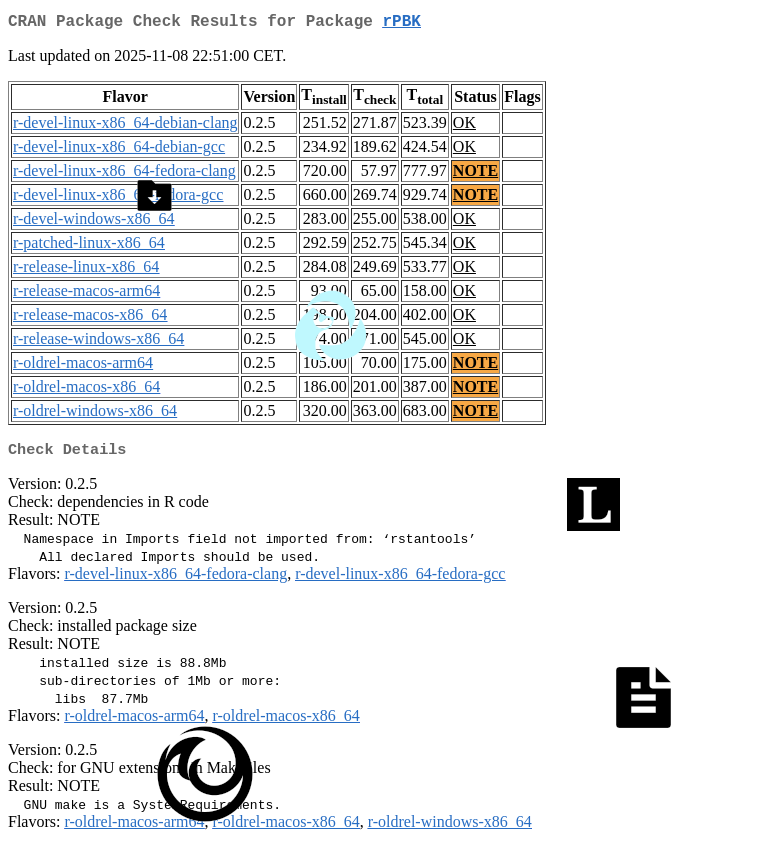  I want to click on visit the Lobsters link aggregation site, so click(593, 504).